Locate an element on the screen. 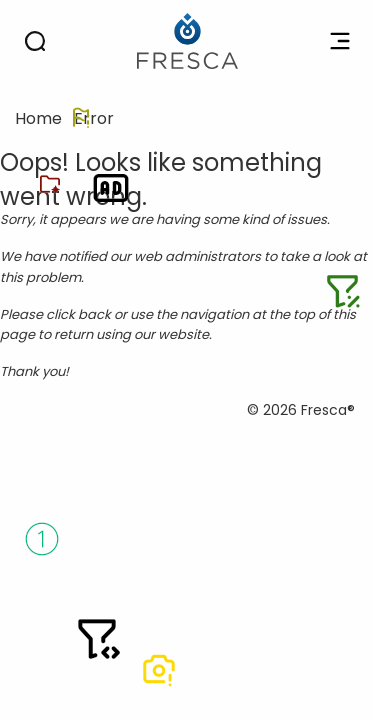 The width and height of the screenshot is (375, 720). filter results by discounted items is located at coordinates (342, 290).